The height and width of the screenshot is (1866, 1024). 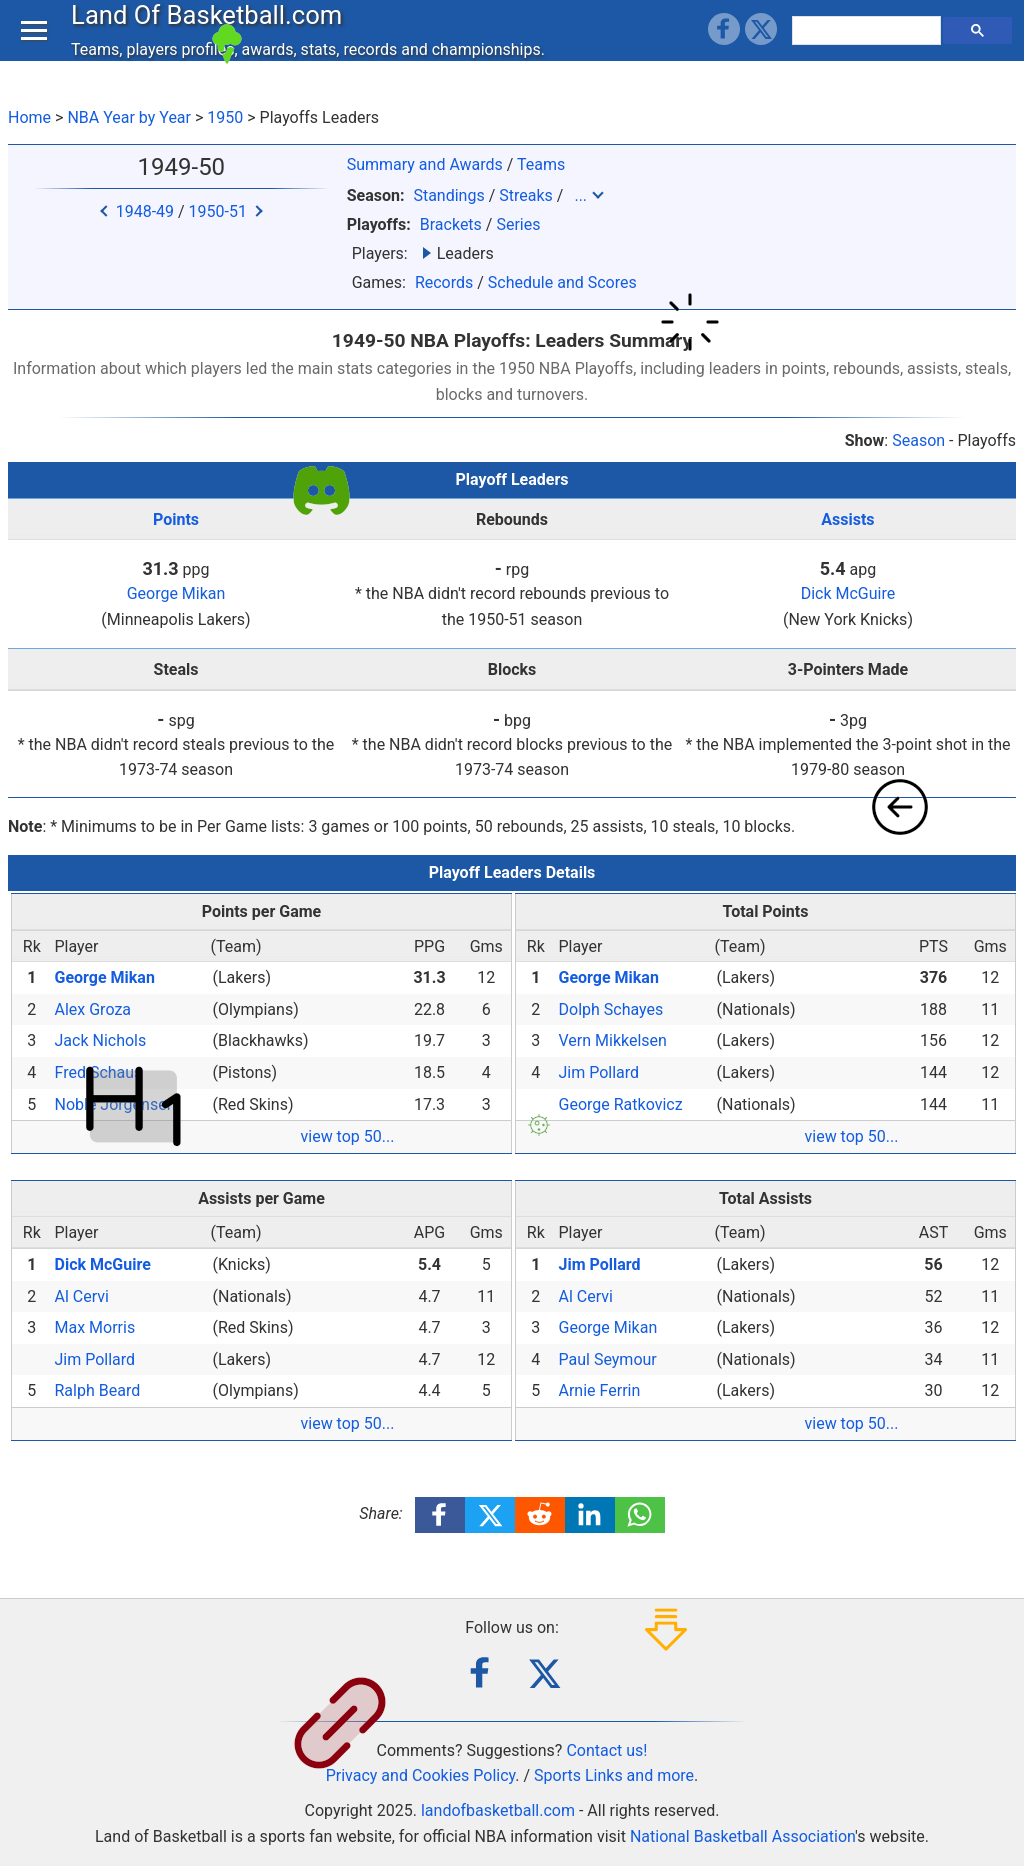 I want to click on browse desserts or sweet treats, so click(x=227, y=44).